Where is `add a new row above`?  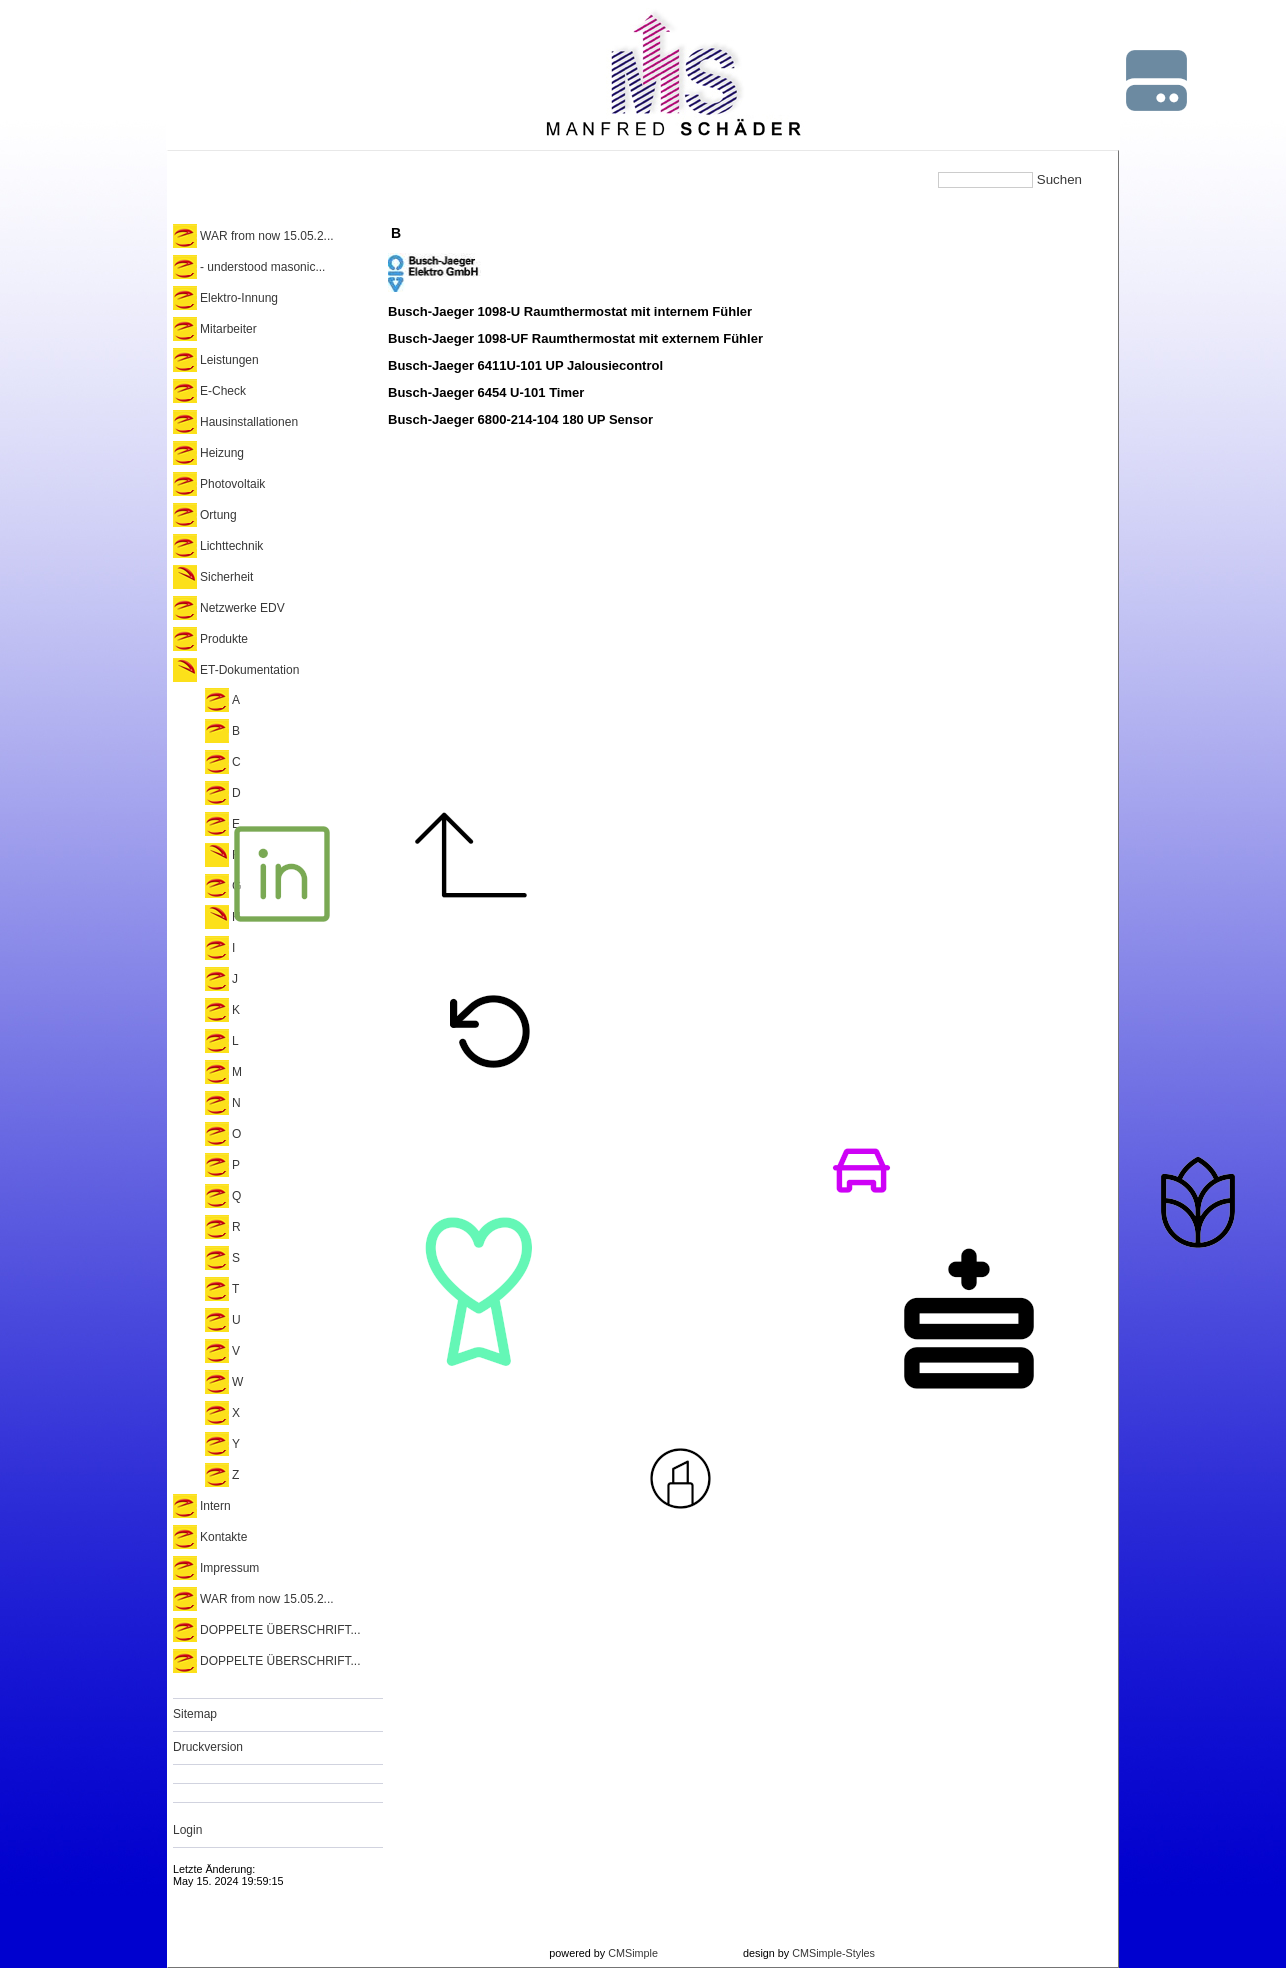 add a new row above is located at coordinates (969, 1329).